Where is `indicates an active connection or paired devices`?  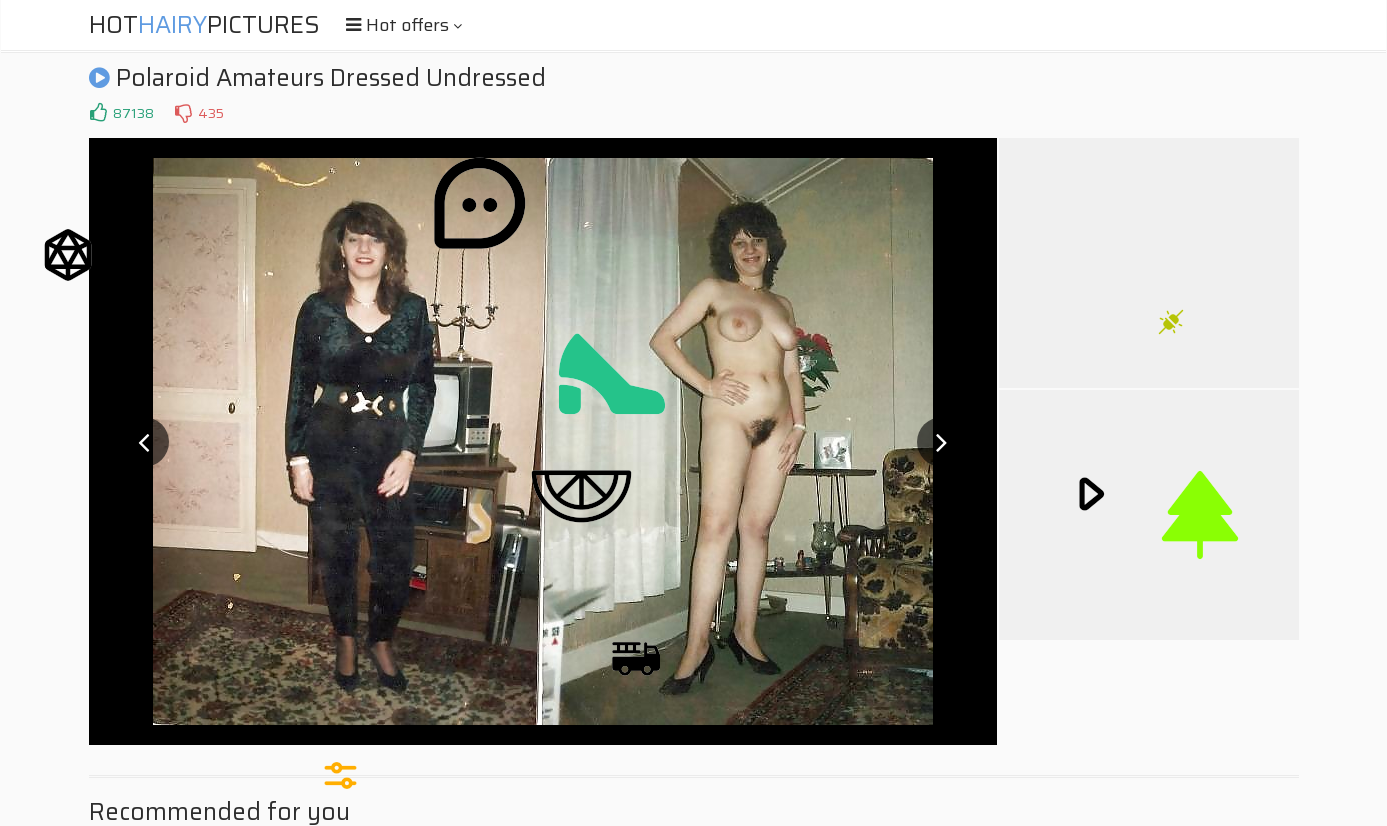 indicates an active connection or paired devices is located at coordinates (1171, 322).